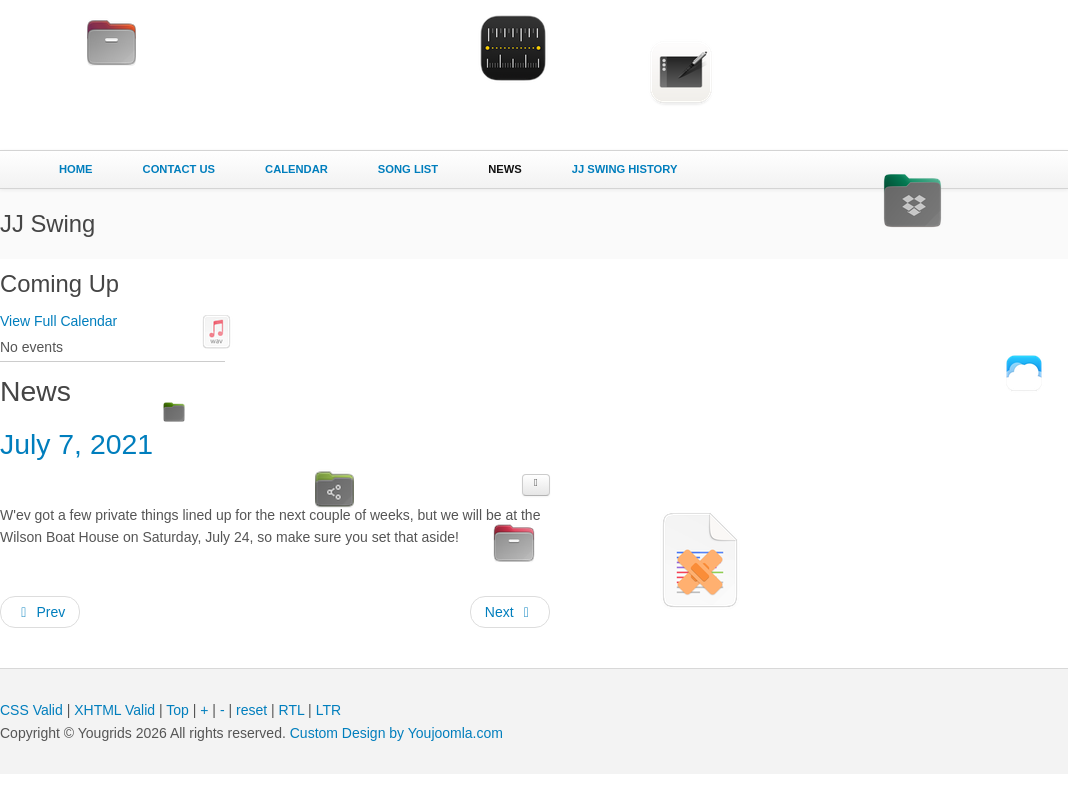 The width and height of the screenshot is (1068, 797). What do you see at coordinates (216, 331) in the screenshot?
I see `an ADPCM audio file format indicator` at bounding box center [216, 331].